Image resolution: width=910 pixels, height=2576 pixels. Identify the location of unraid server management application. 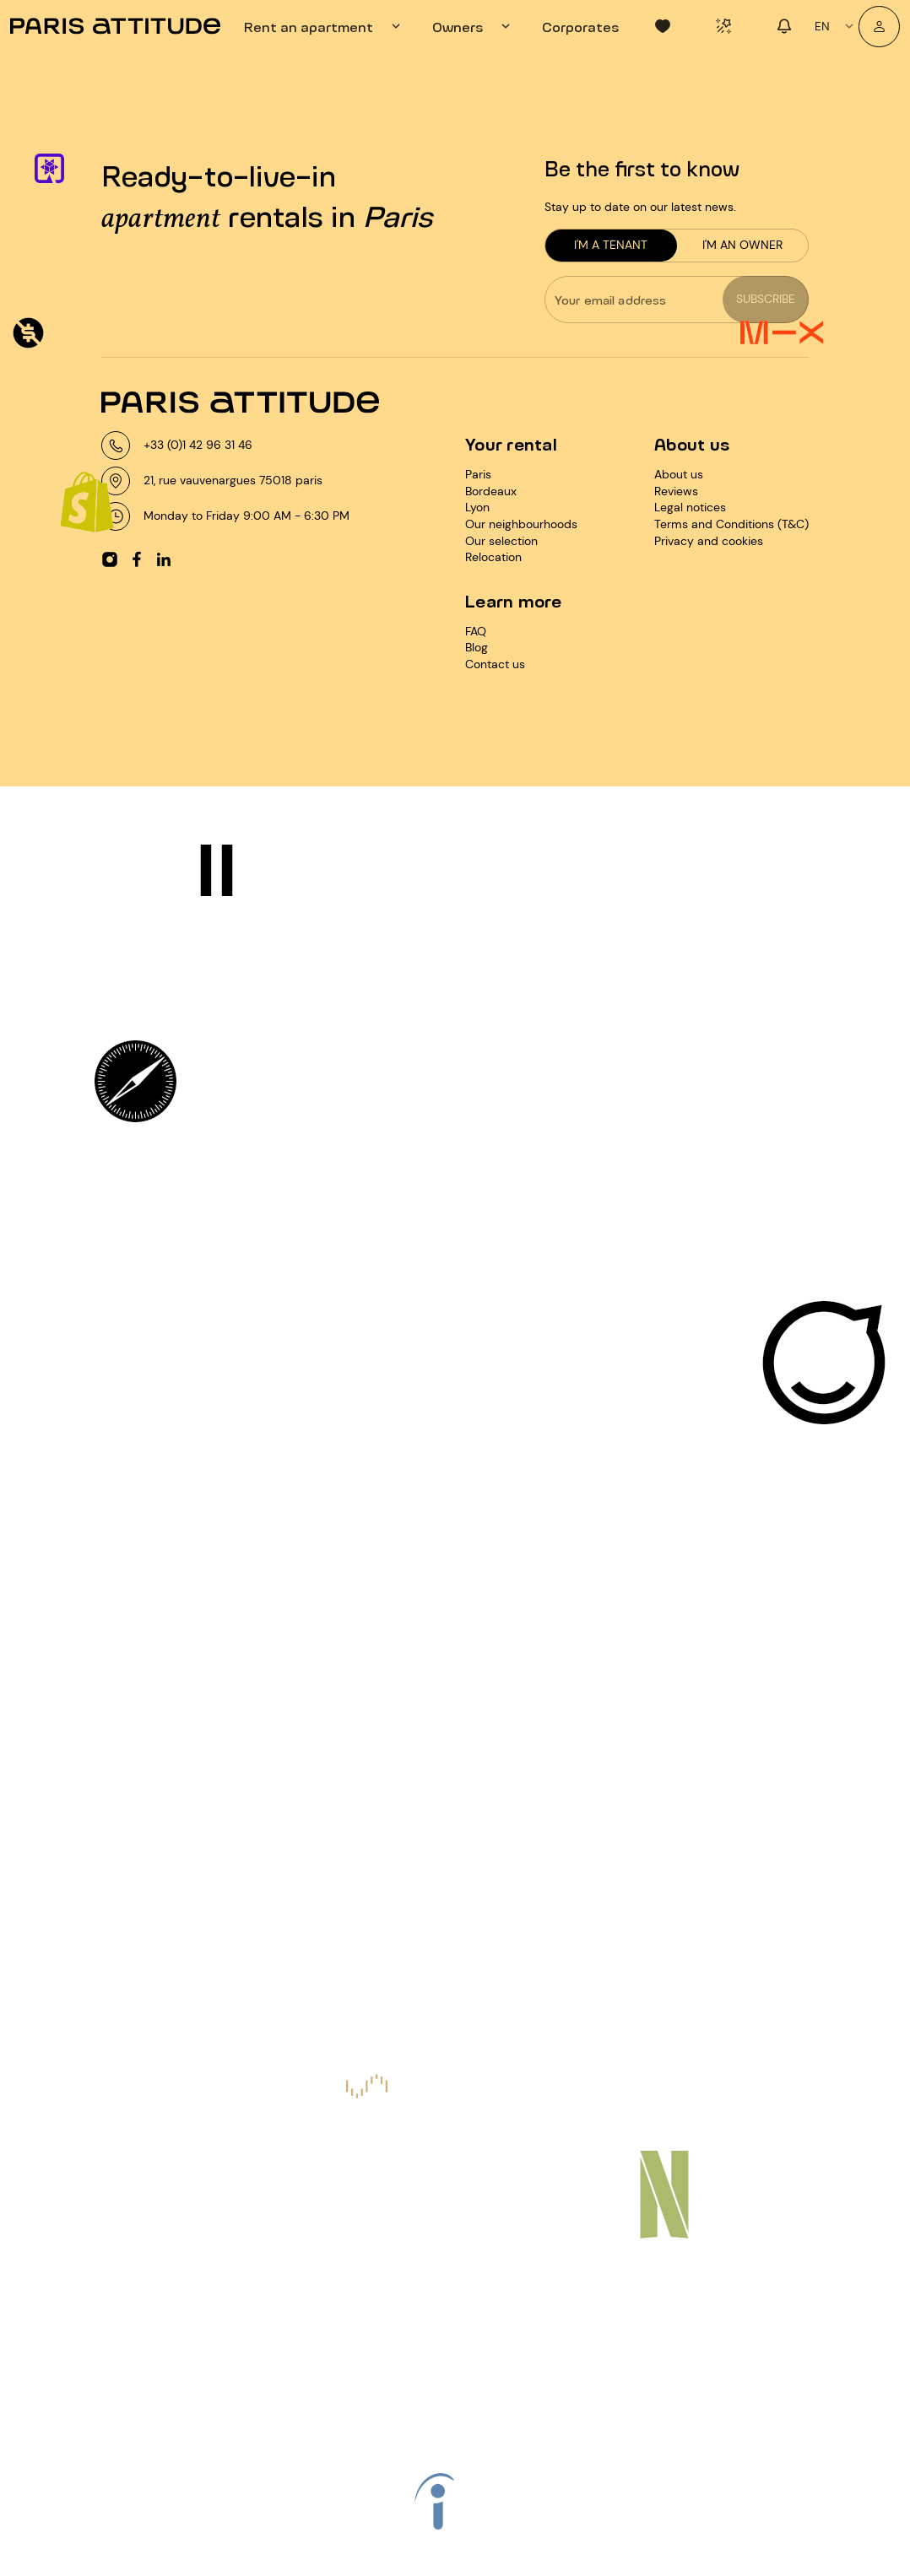
(366, 2086).